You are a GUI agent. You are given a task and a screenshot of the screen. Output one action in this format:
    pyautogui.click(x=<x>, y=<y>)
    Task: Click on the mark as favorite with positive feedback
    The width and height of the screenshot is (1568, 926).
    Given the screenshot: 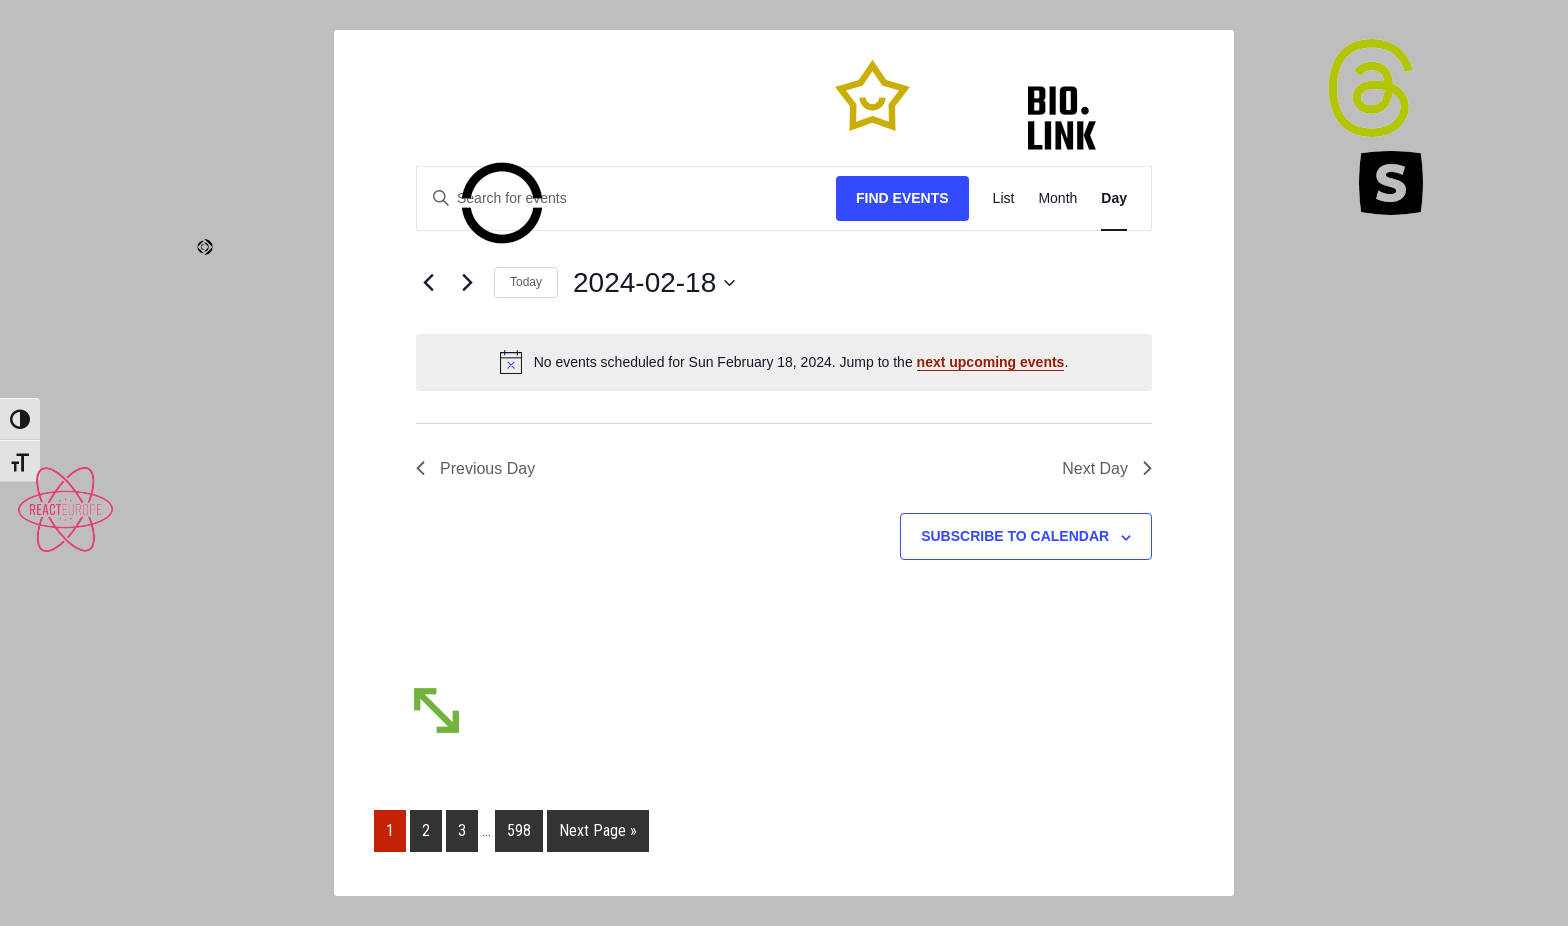 What is the action you would take?
    pyautogui.click(x=872, y=97)
    